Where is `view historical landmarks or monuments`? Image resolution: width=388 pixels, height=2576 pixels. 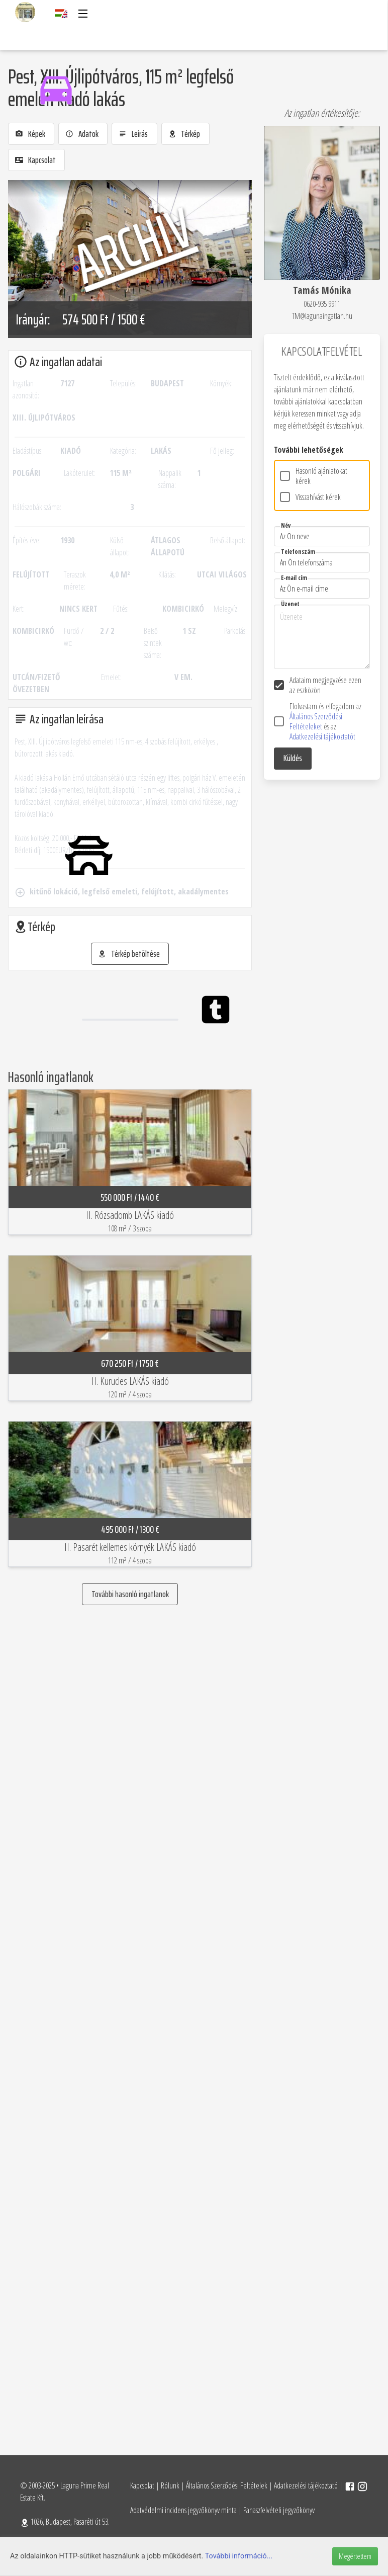 view historical landmarks or monuments is located at coordinates (88, 855).